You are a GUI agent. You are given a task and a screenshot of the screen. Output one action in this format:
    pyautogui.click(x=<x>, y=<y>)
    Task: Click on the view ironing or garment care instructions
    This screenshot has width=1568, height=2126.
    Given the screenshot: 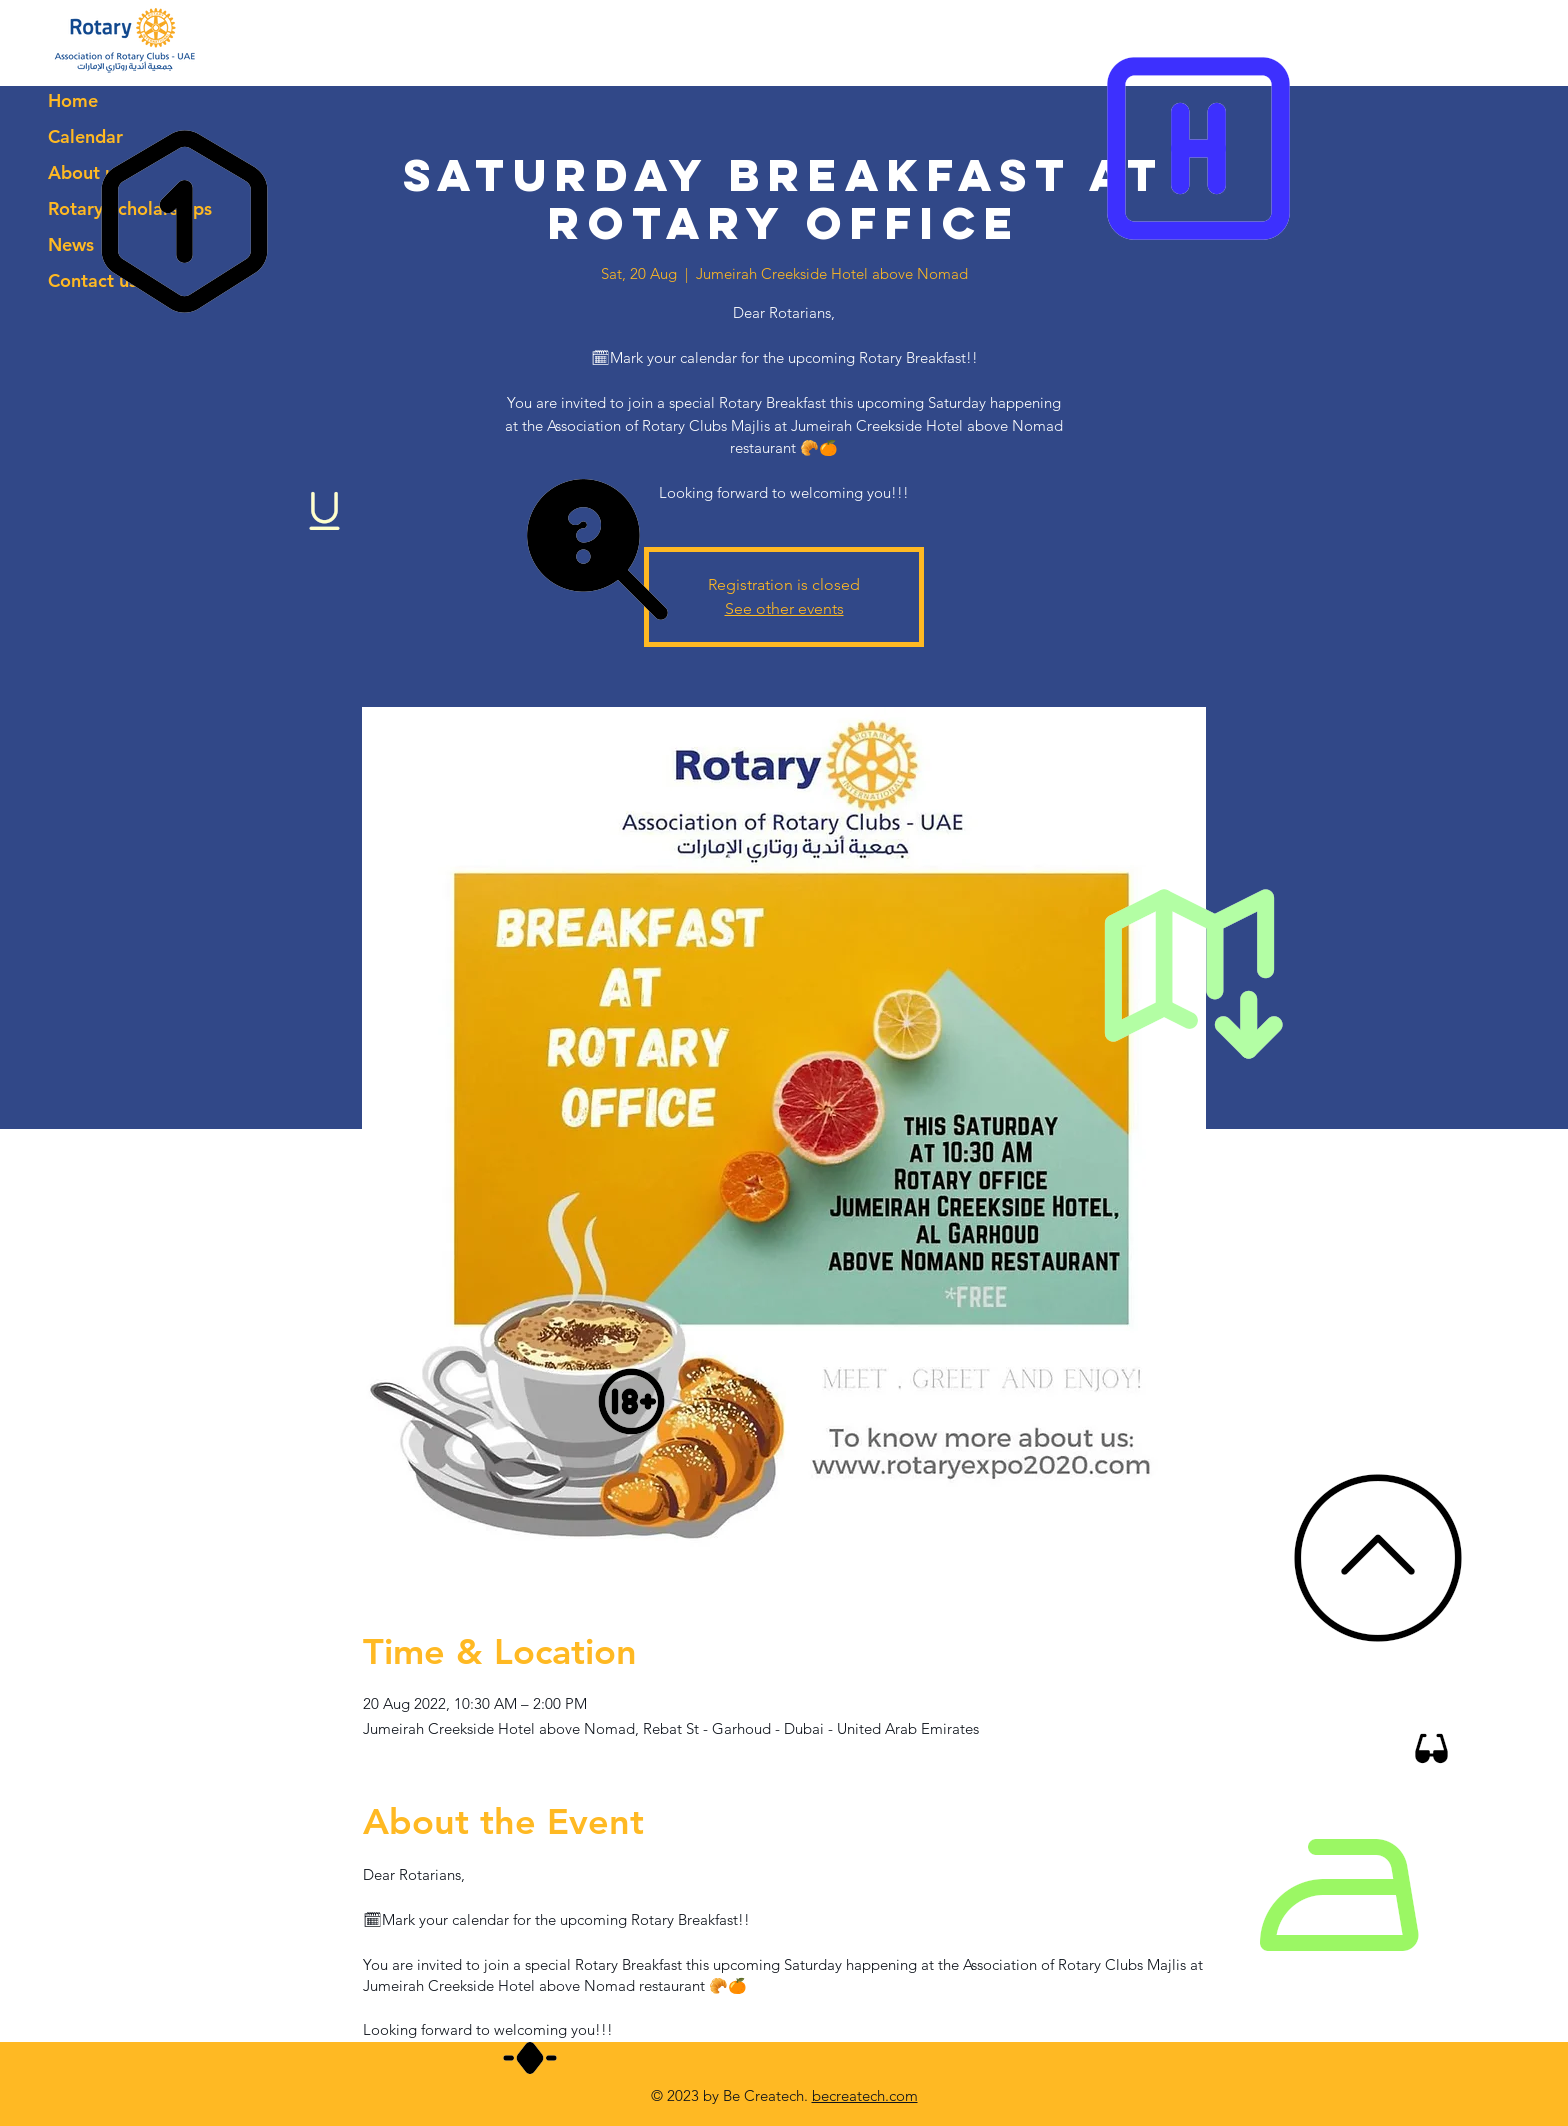 What is the action you would take?
    pyautogui.click(x=1340, y=1895)
    